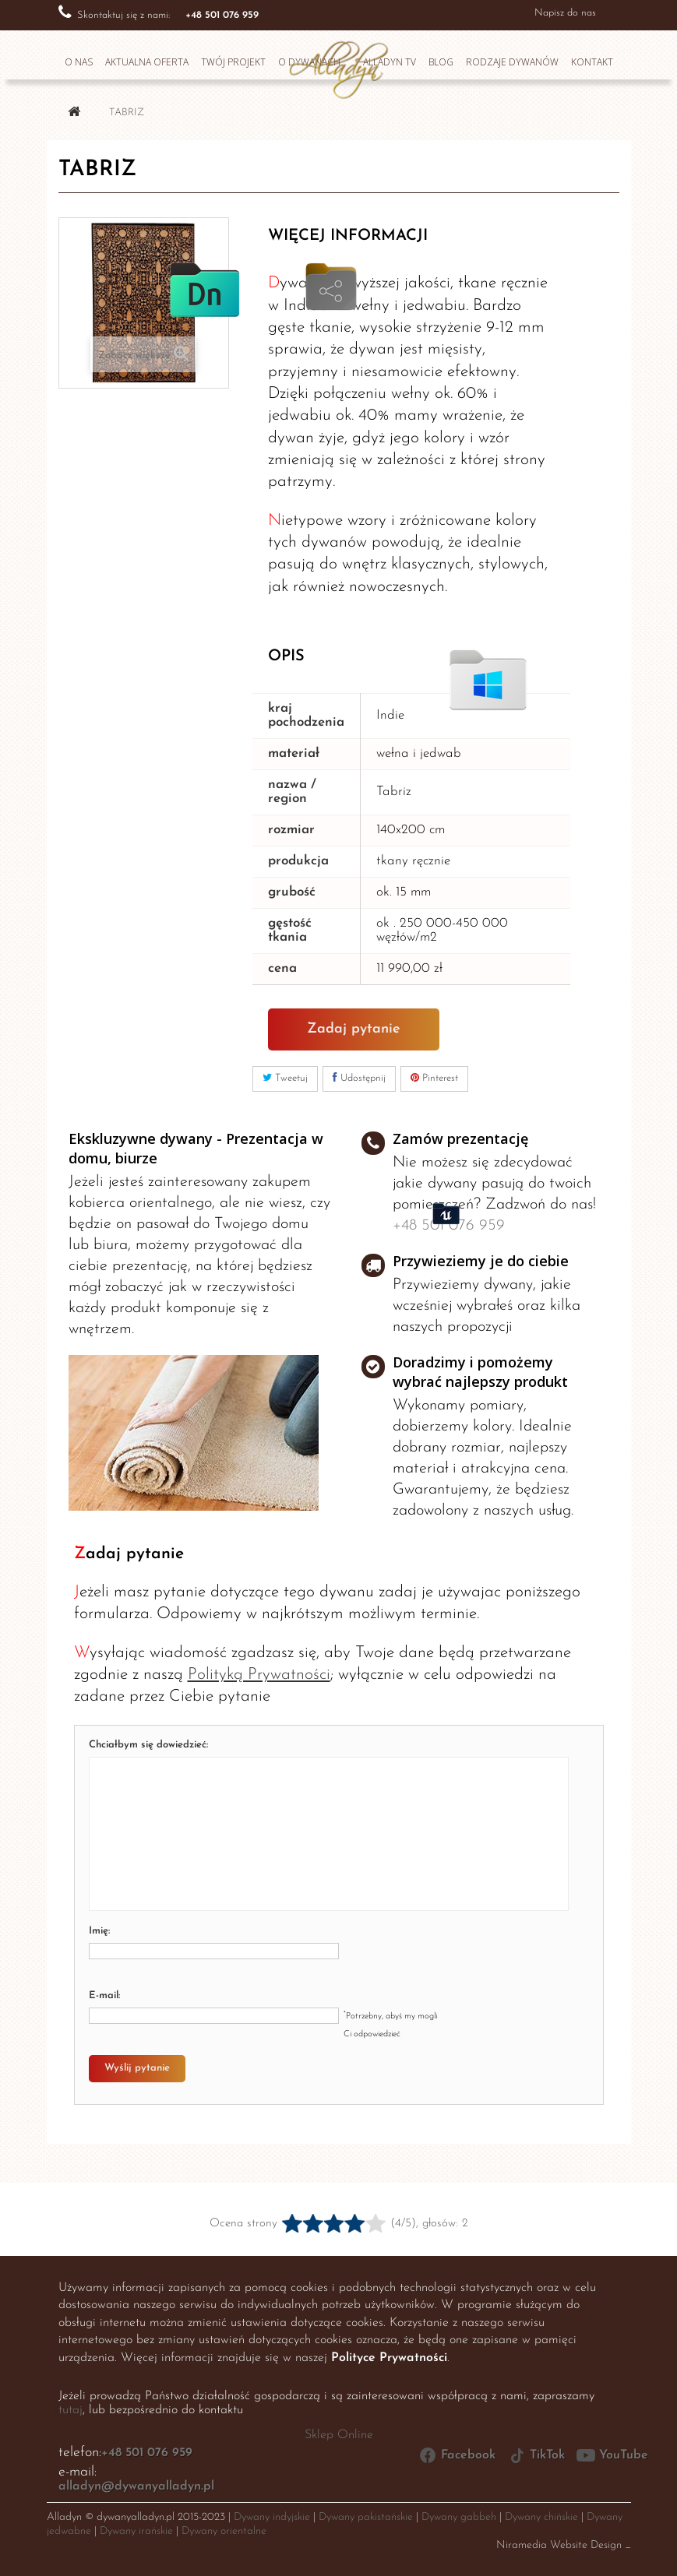 This screenshot has width=677, height=2576. What do you see at coordinates (446, 1214) in the screenshot?
I see `folder containing Unreal Engine project files` at bounding box center [446, 1214].